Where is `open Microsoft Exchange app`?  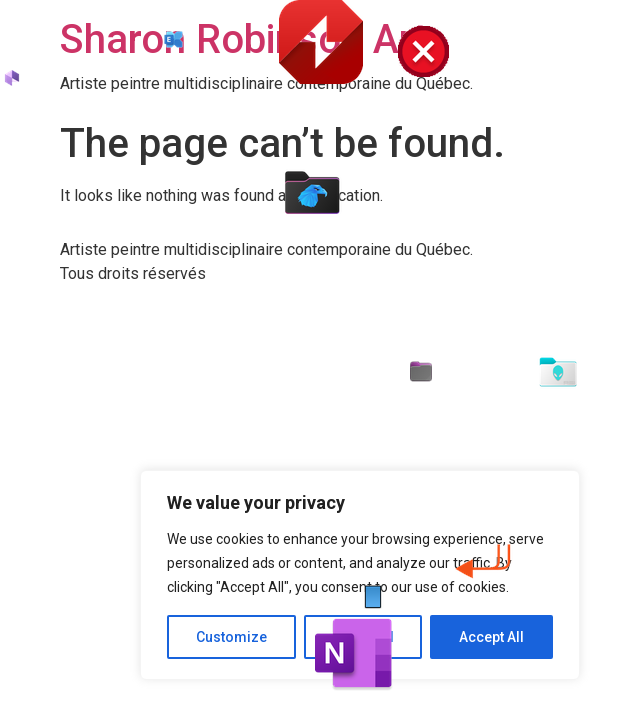 open Microsoft Exchange app is located at coordinates (173, 39).